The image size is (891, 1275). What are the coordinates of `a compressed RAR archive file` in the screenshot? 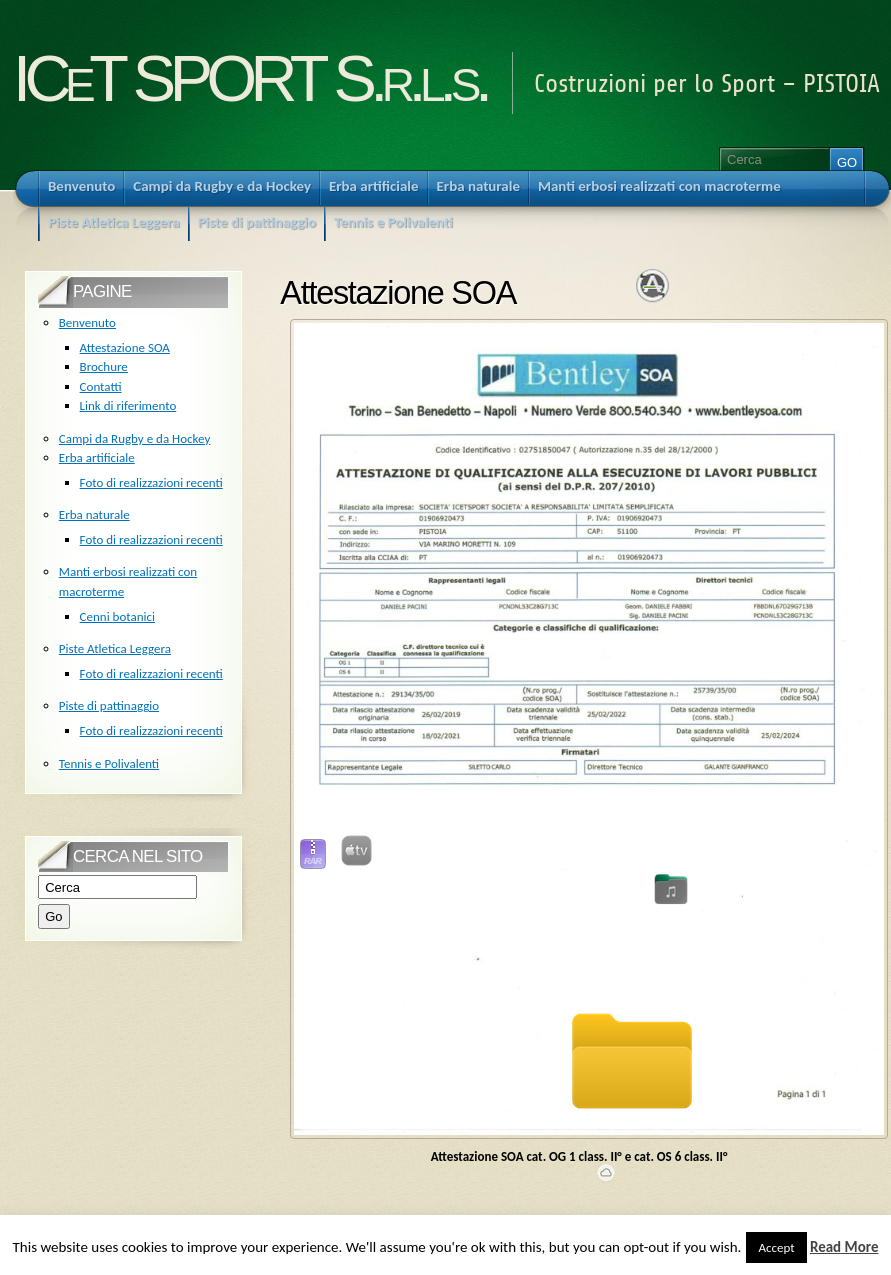 It's located at (313, 854).